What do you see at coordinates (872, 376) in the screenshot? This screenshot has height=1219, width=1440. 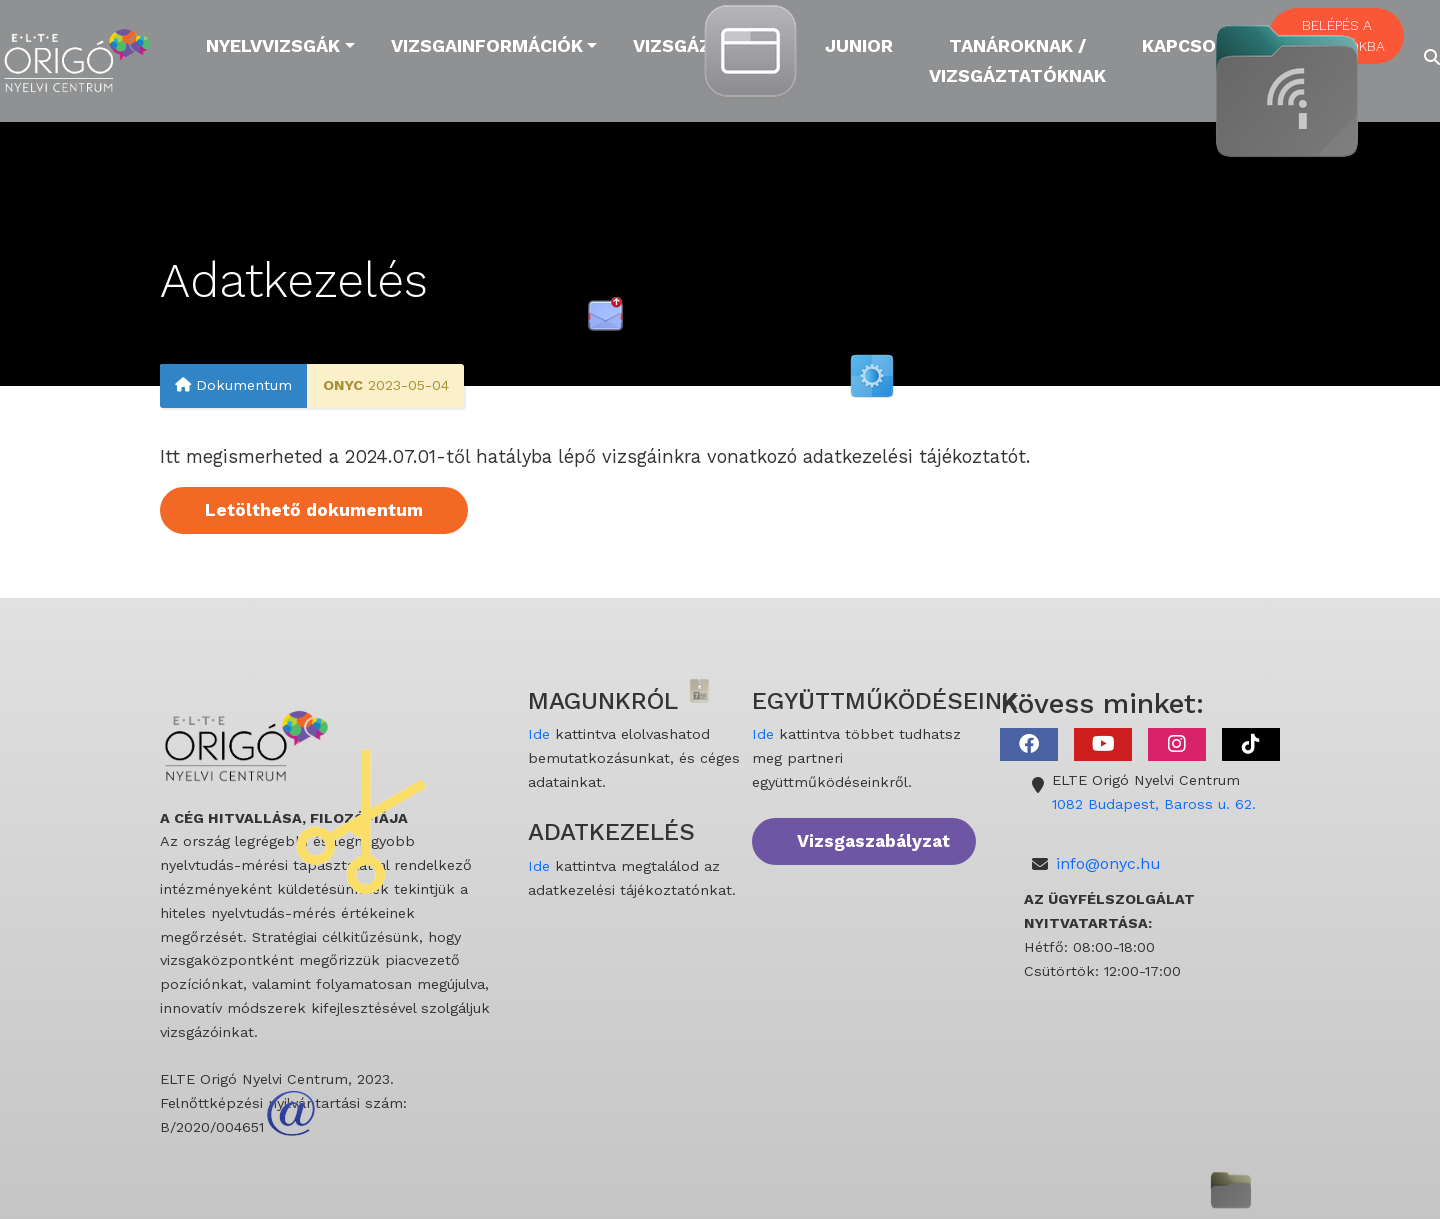 I see `access system runtime components` at bounding box center [872, 376].